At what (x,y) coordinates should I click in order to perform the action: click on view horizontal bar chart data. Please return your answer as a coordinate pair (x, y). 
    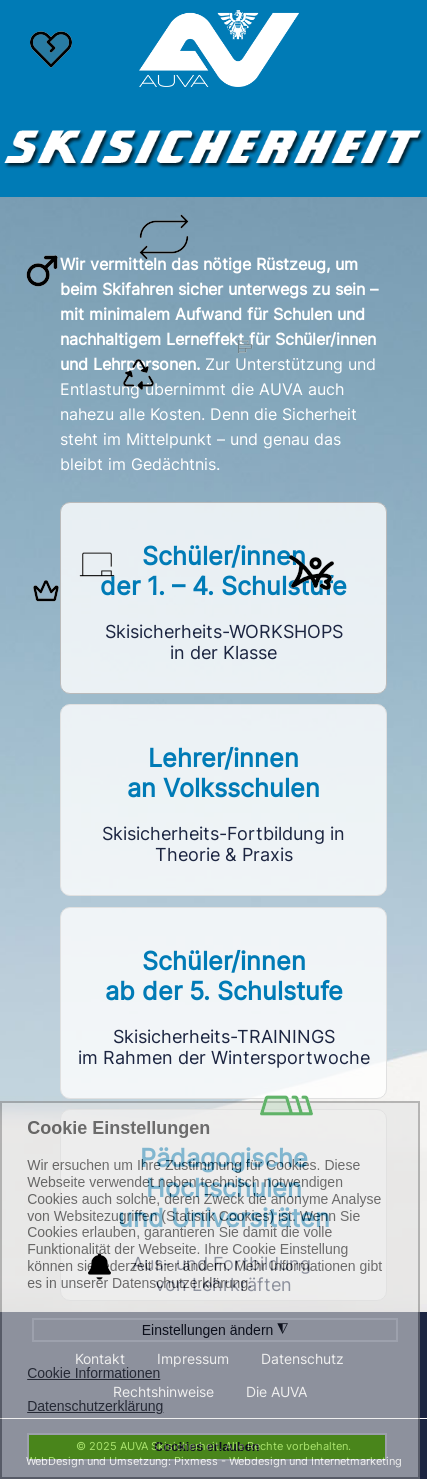
    Looking at the image, I should click on (244, 346).